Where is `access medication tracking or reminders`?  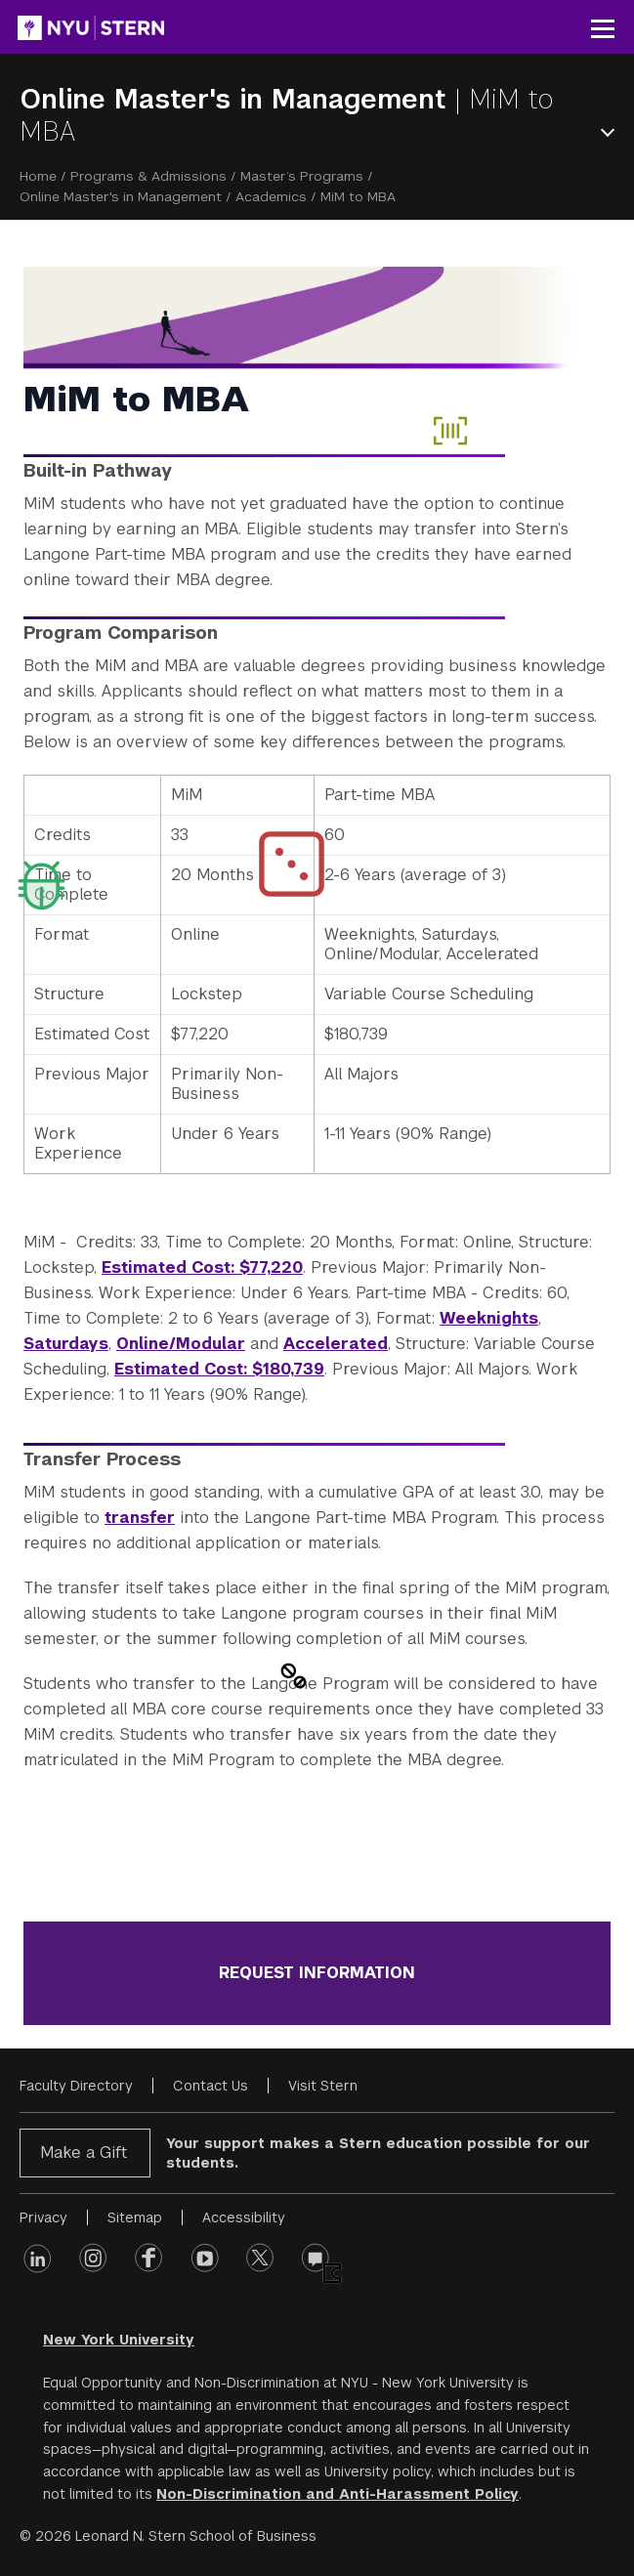
access medication tracking or reminders is located at coordinates (293, 1675).